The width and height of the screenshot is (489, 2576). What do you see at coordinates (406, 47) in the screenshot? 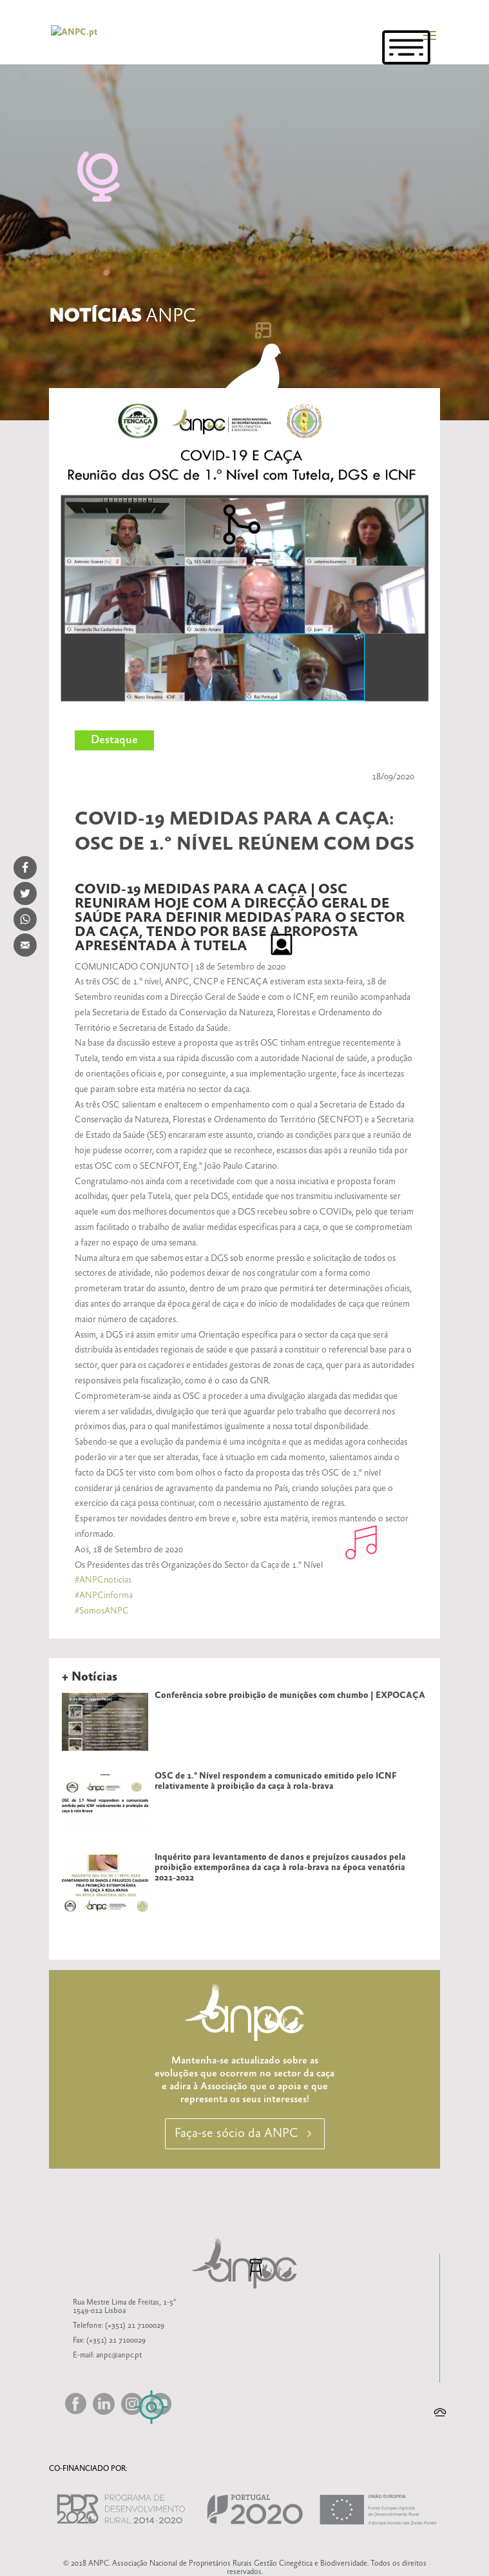
I see `open on-screen keyboard` at bounding box center [406, 47].